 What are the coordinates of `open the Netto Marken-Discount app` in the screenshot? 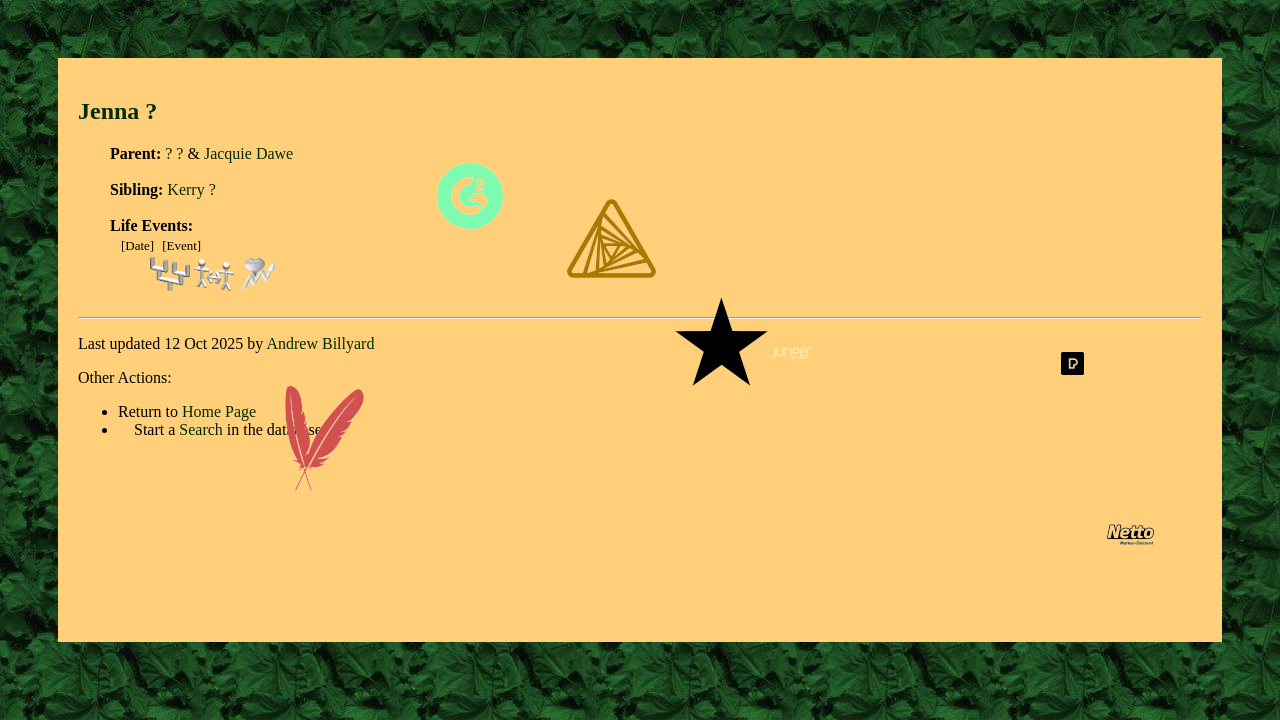 It's located at (1130, 534).